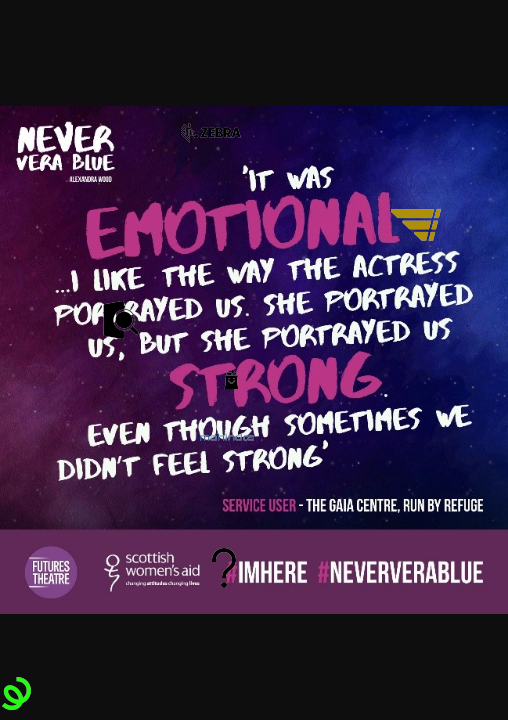  Describe the element at coordinates (121, 320) in the screenshot. I see `quick look logo - preview files without opening them` at that location.